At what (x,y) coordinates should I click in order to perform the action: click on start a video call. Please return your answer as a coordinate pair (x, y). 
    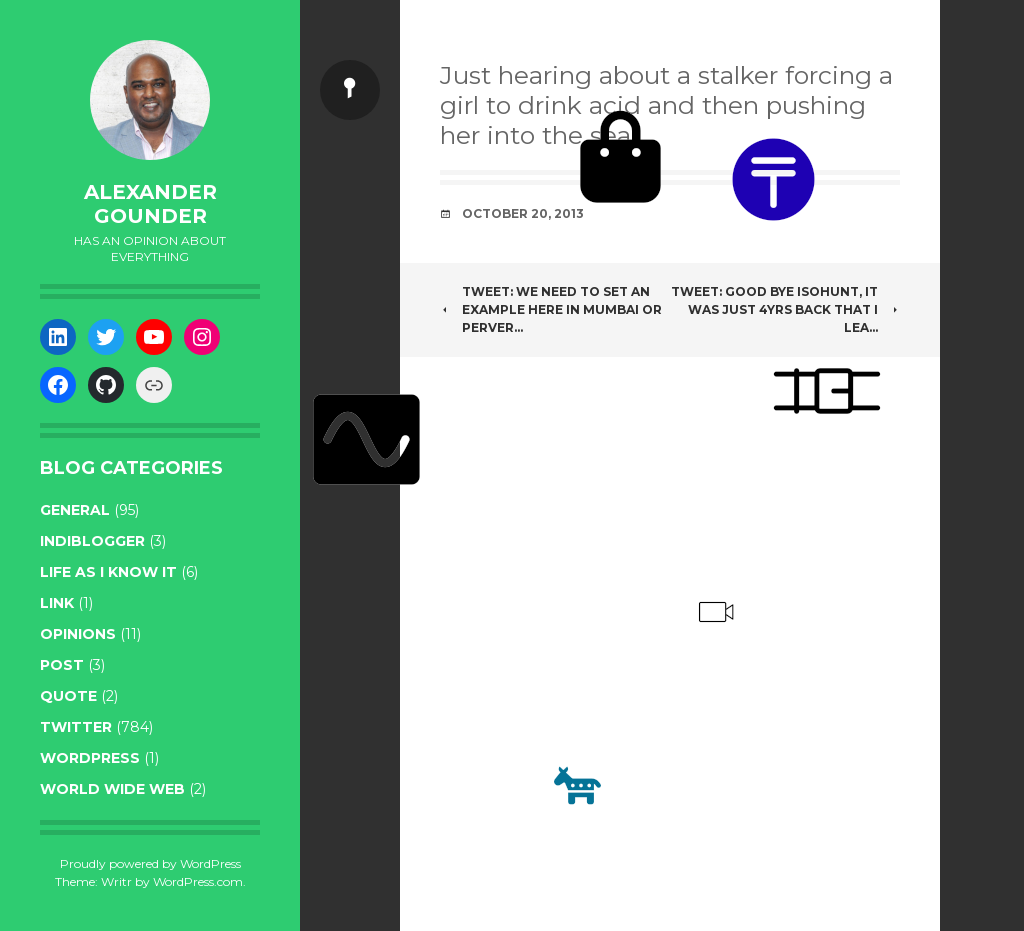
    Looking at the image, I should click on (715, 612).